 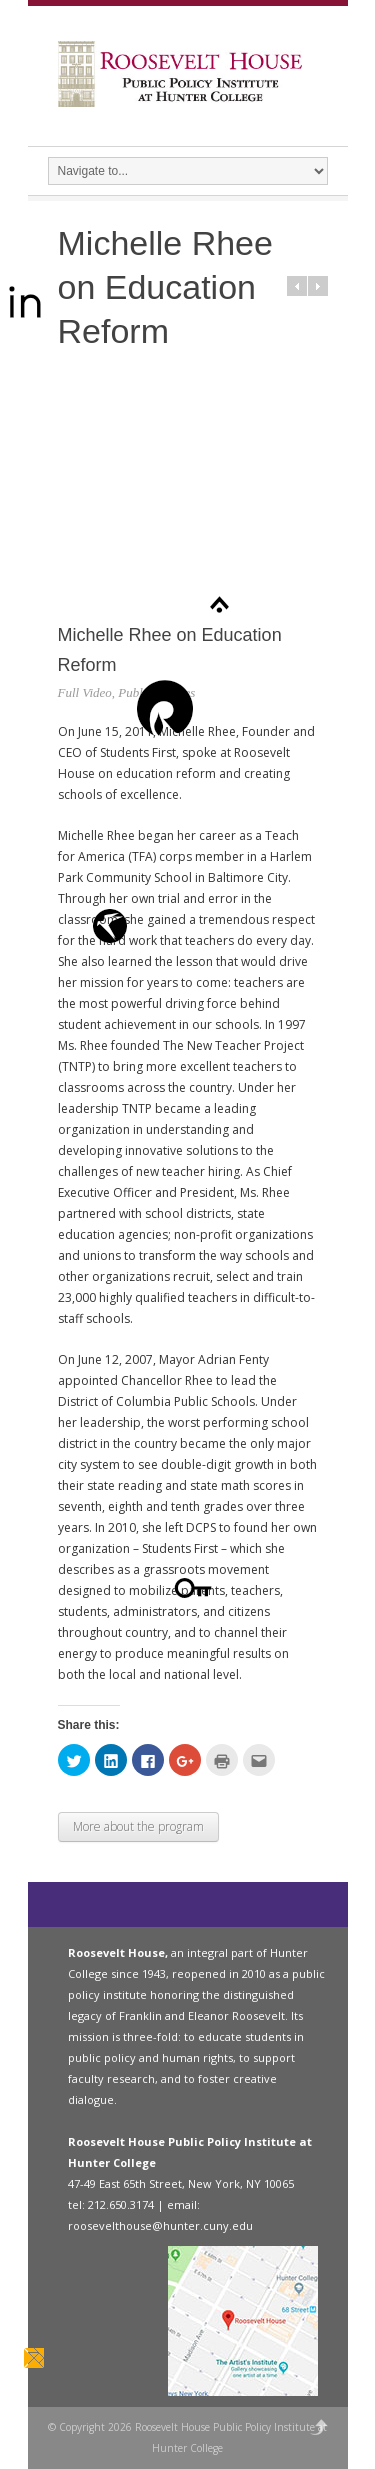 What do you see at coordinates (193, 1588) in the screenshot?
I see `access security or encryption settings` at bounding box center [193, 1588].